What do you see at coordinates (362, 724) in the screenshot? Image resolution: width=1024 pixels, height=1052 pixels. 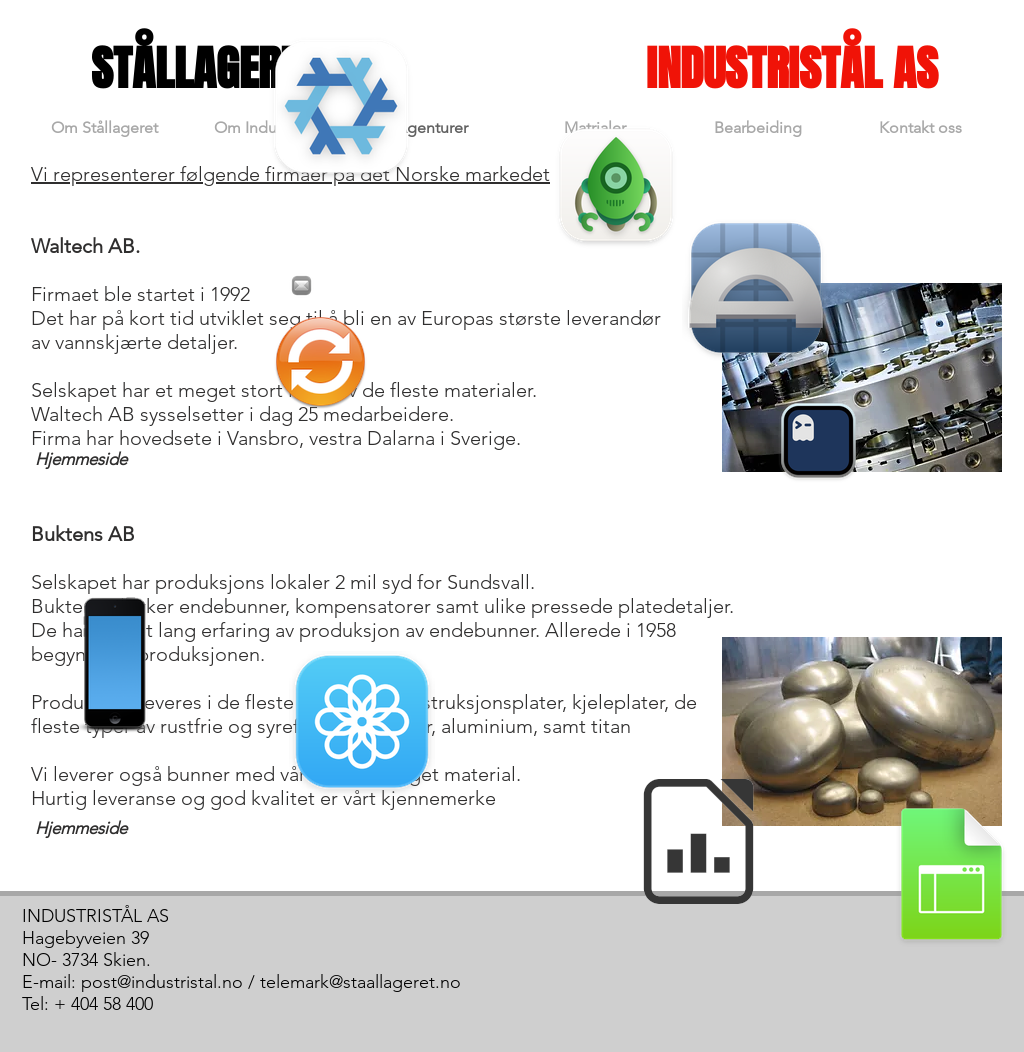 I see `open graphics application settings` at bounding box center [362, 724].